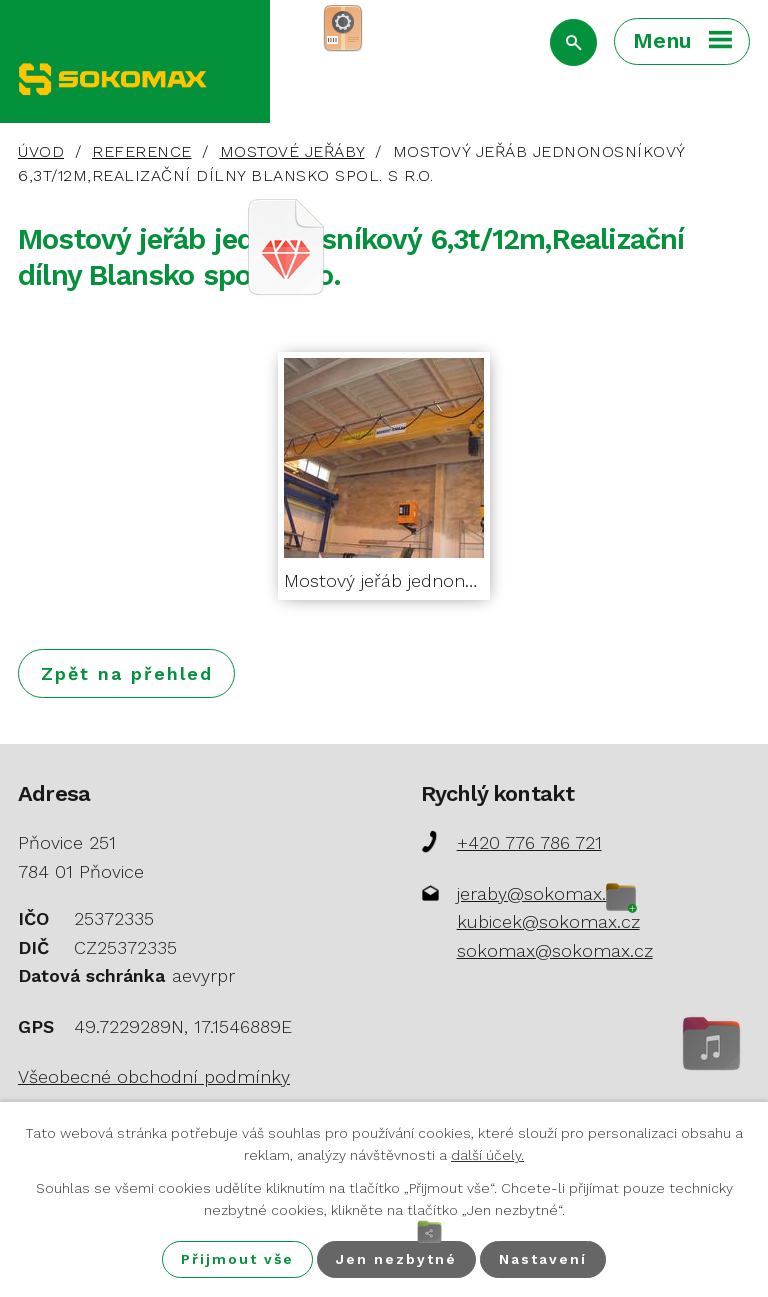 Image resolution: width=768 pixels, height=1297 pixels. Describe the element at coordinates (429, 1231) in the screenshot. I see `open your public shared folder` at that location.